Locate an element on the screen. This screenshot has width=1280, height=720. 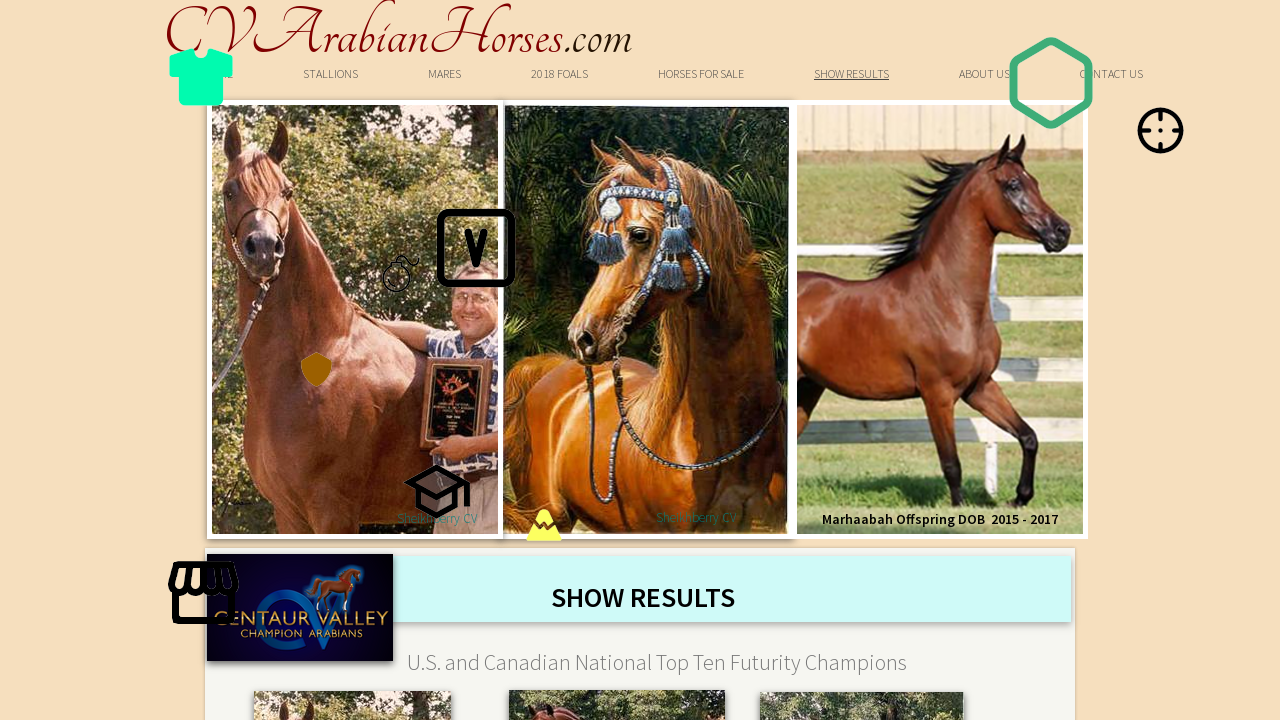
browse the online store or marketplace is located at coordinates (203, 592).